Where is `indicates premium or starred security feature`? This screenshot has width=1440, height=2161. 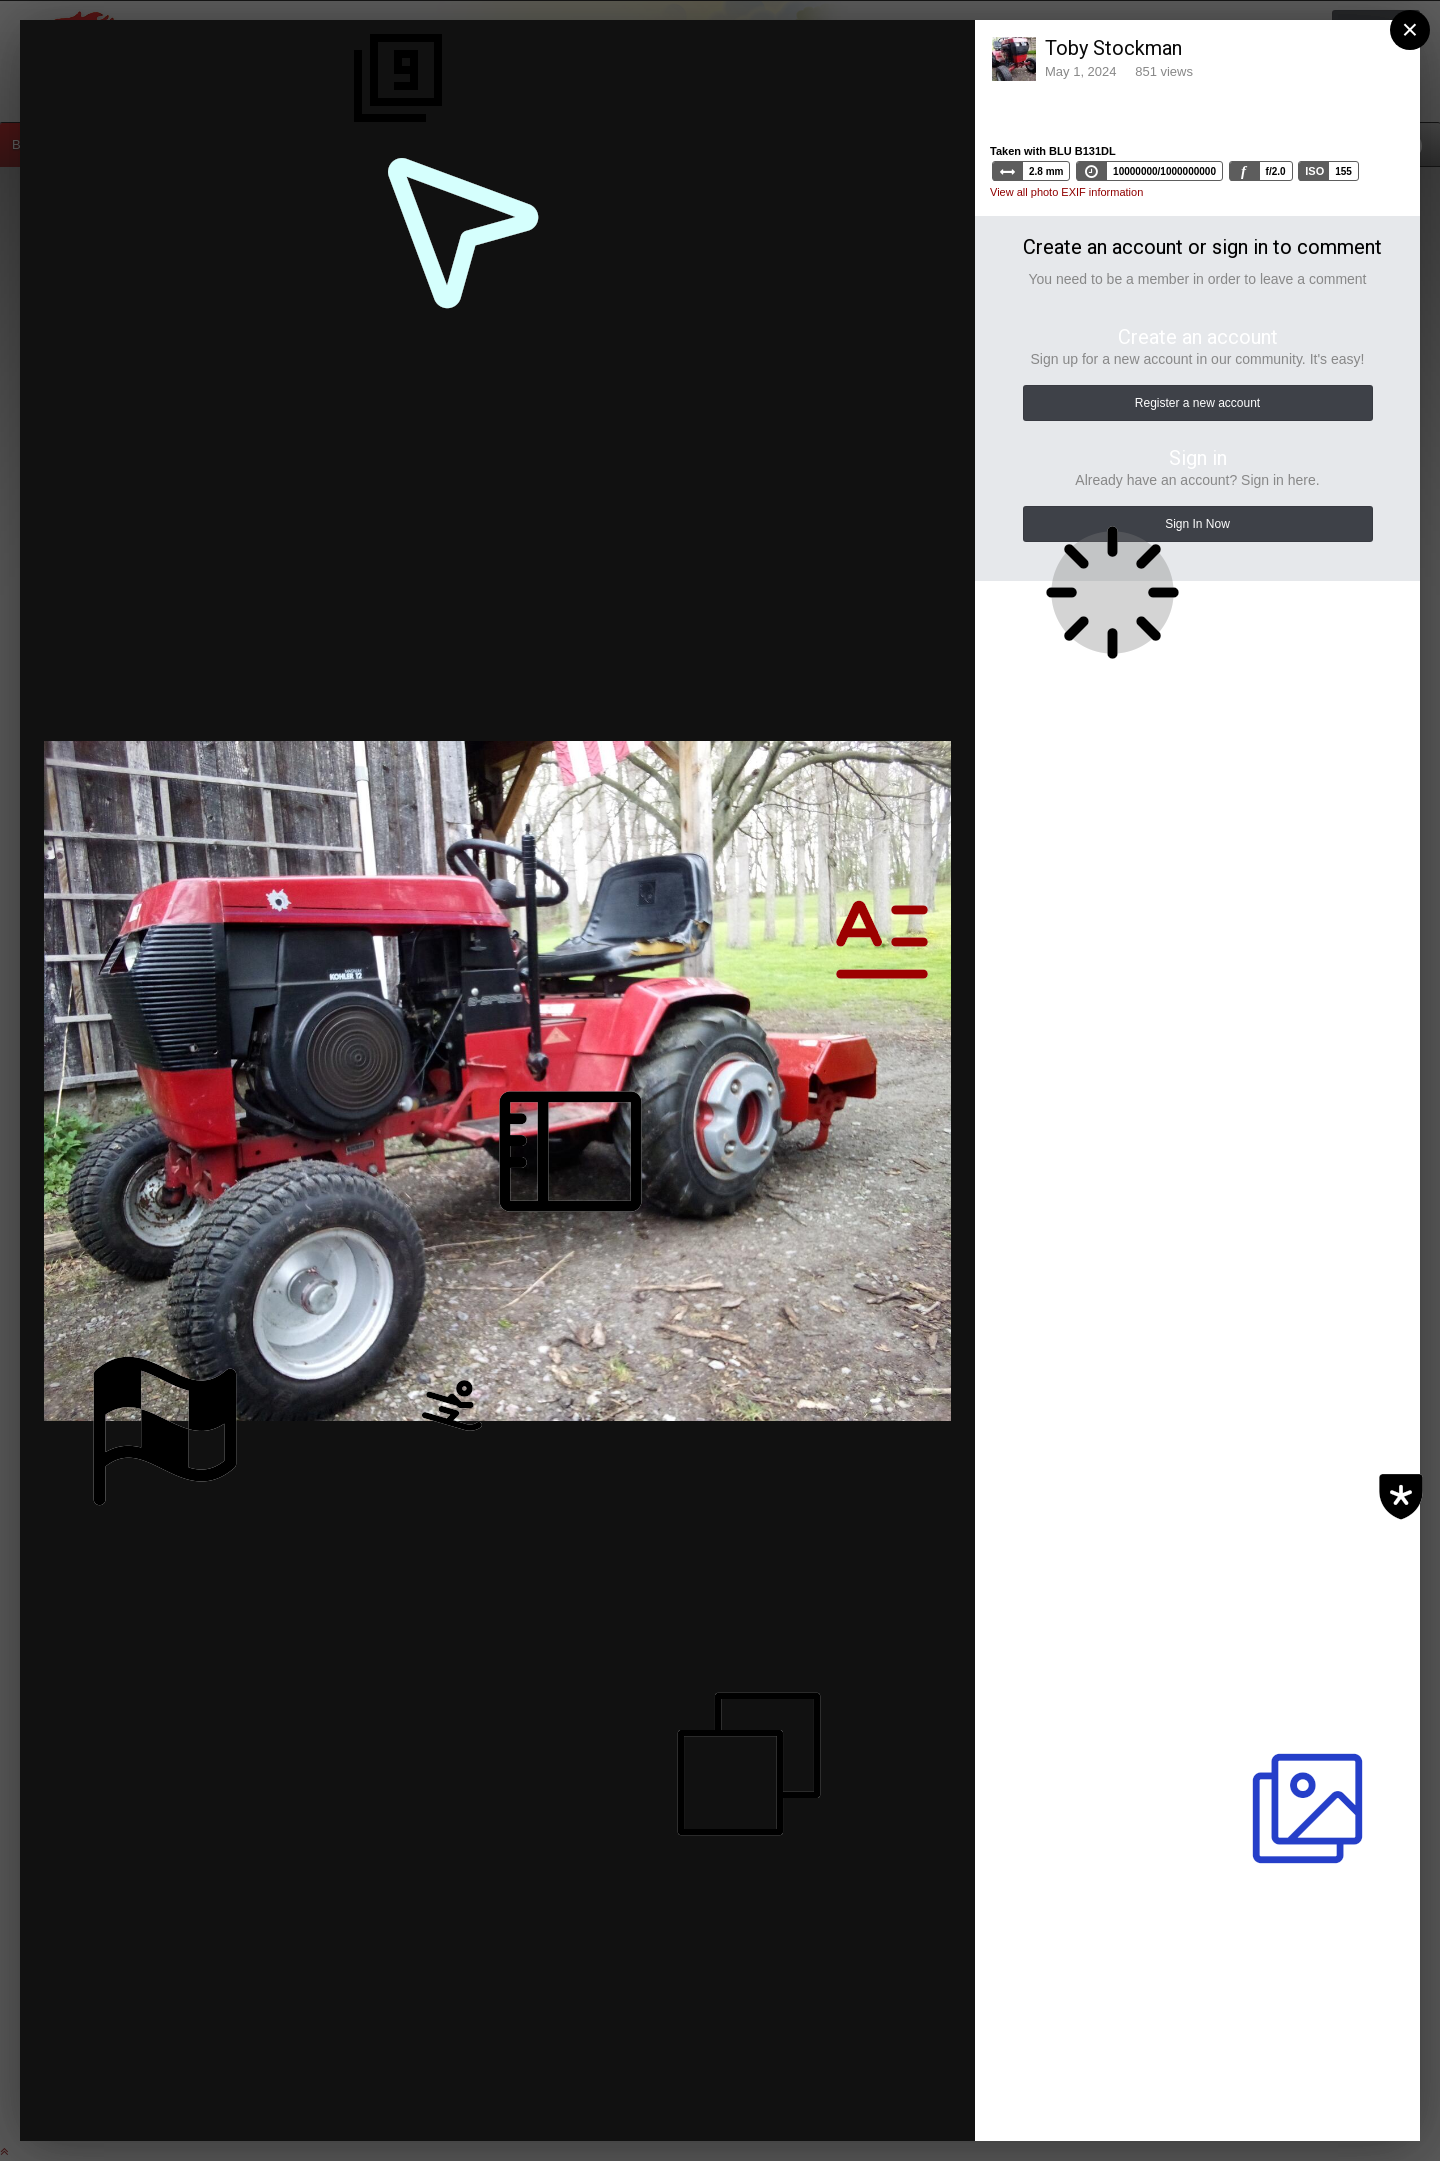
indicates premium or starred security feature is located at coordinates (1401, 1494).